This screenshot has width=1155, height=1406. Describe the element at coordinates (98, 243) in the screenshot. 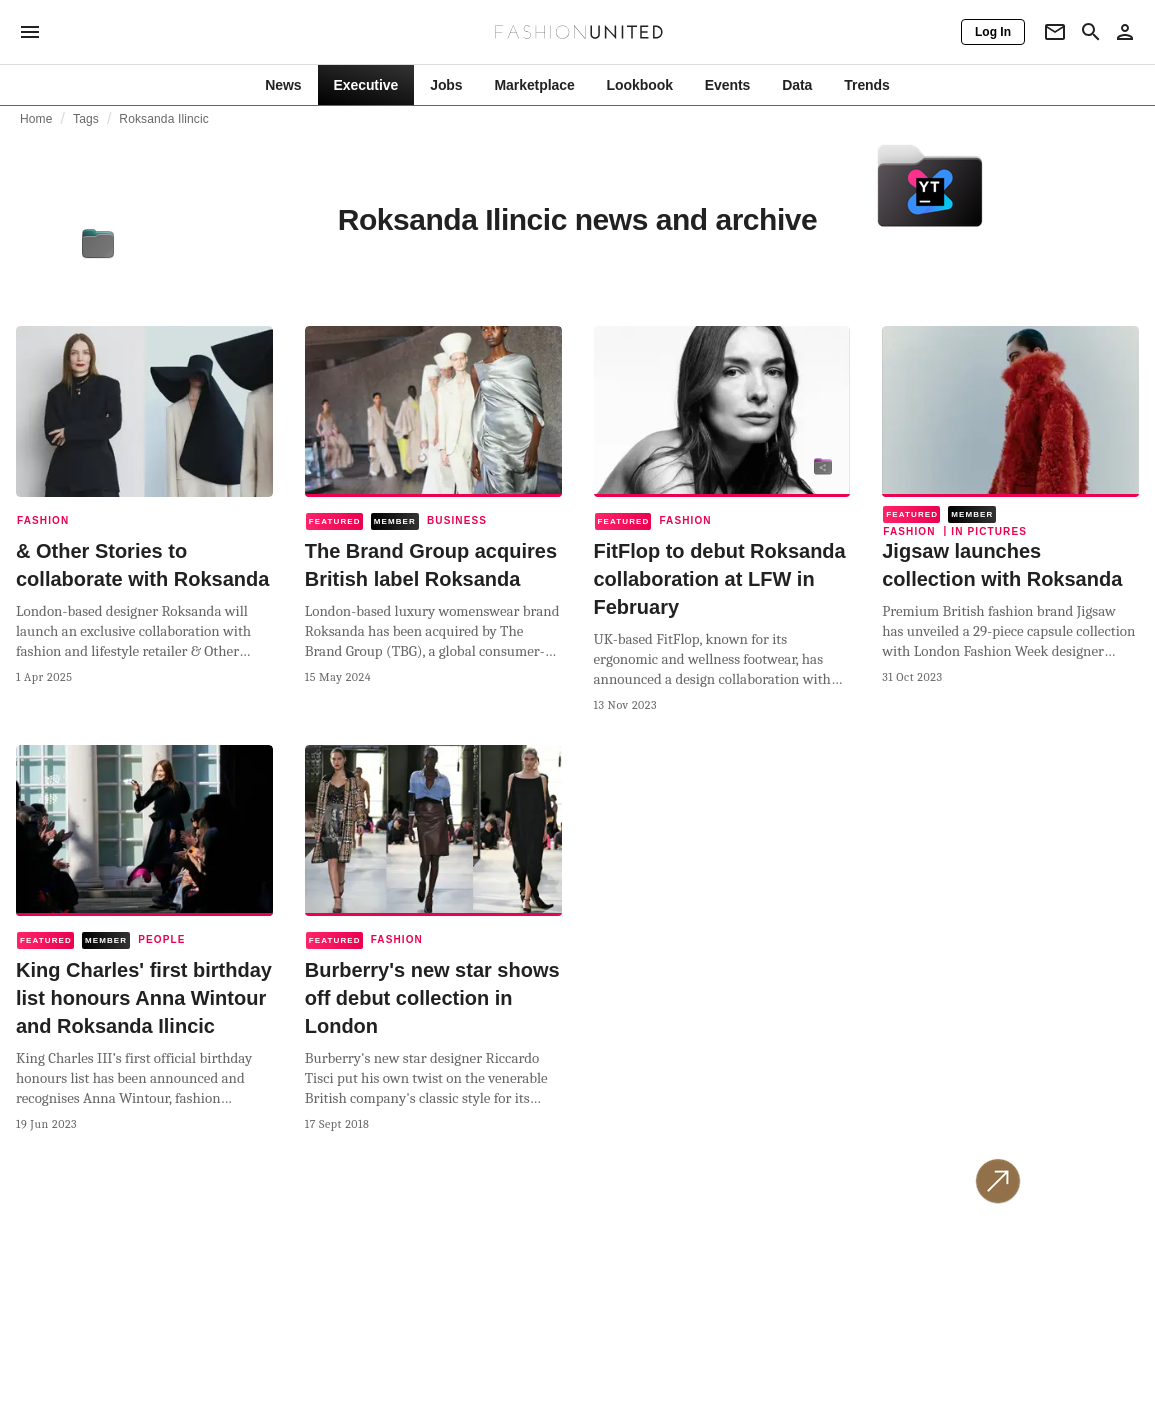

I see `open folder to view contents` at that location.